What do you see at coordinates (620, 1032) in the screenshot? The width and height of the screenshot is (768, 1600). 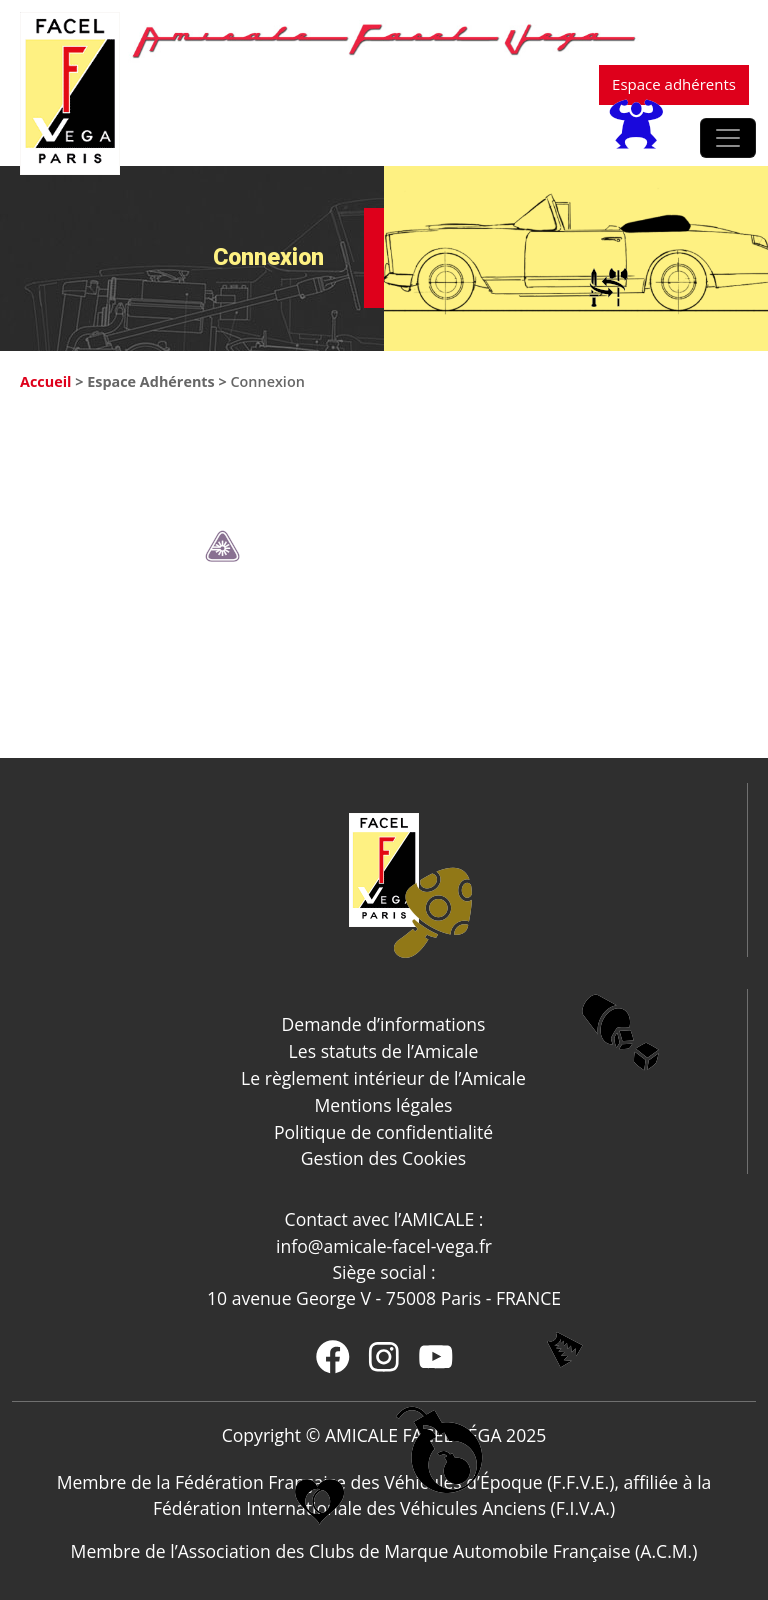 I see `roll the dice or randomize outcome` at bounding box center [620, 1032].